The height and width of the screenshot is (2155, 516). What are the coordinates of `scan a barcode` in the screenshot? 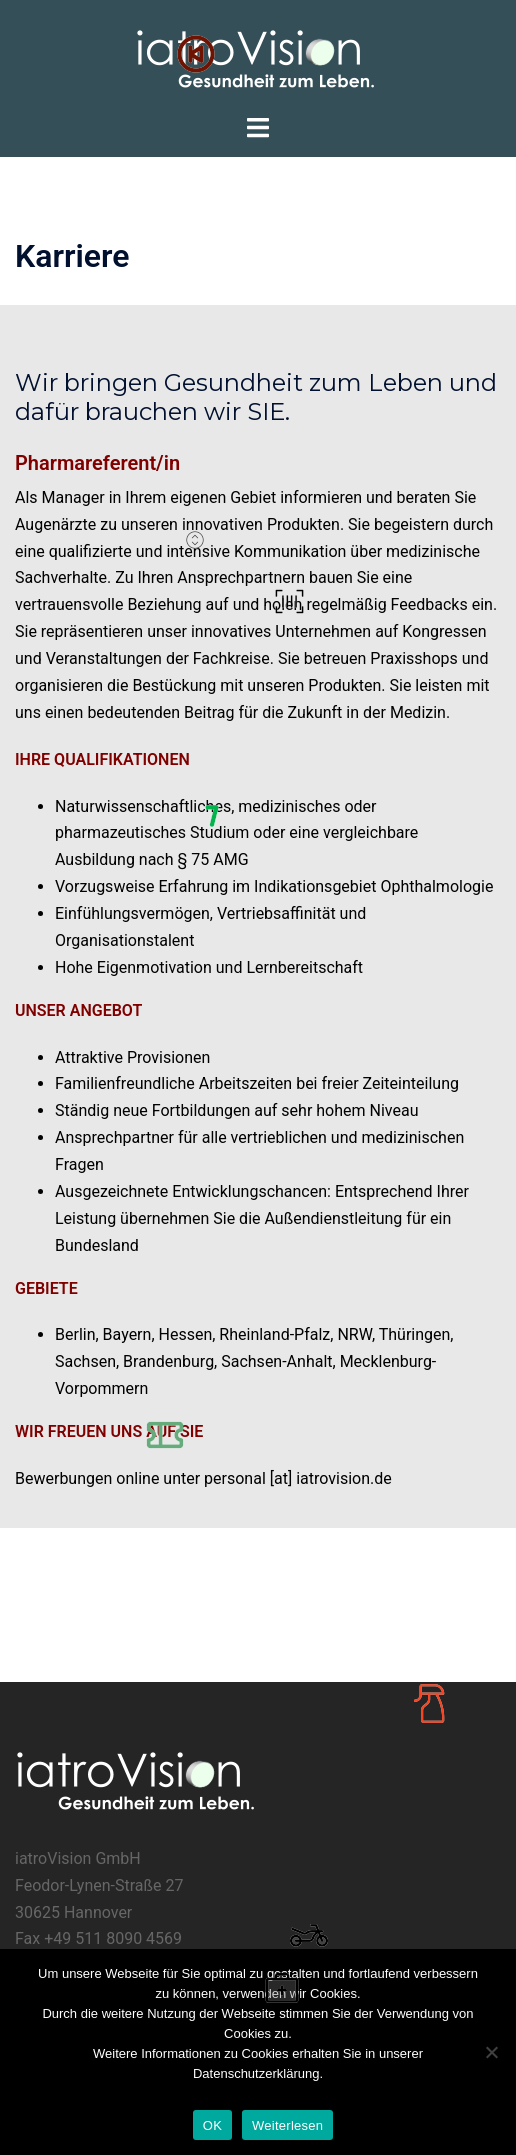 It's located at (289, 601).